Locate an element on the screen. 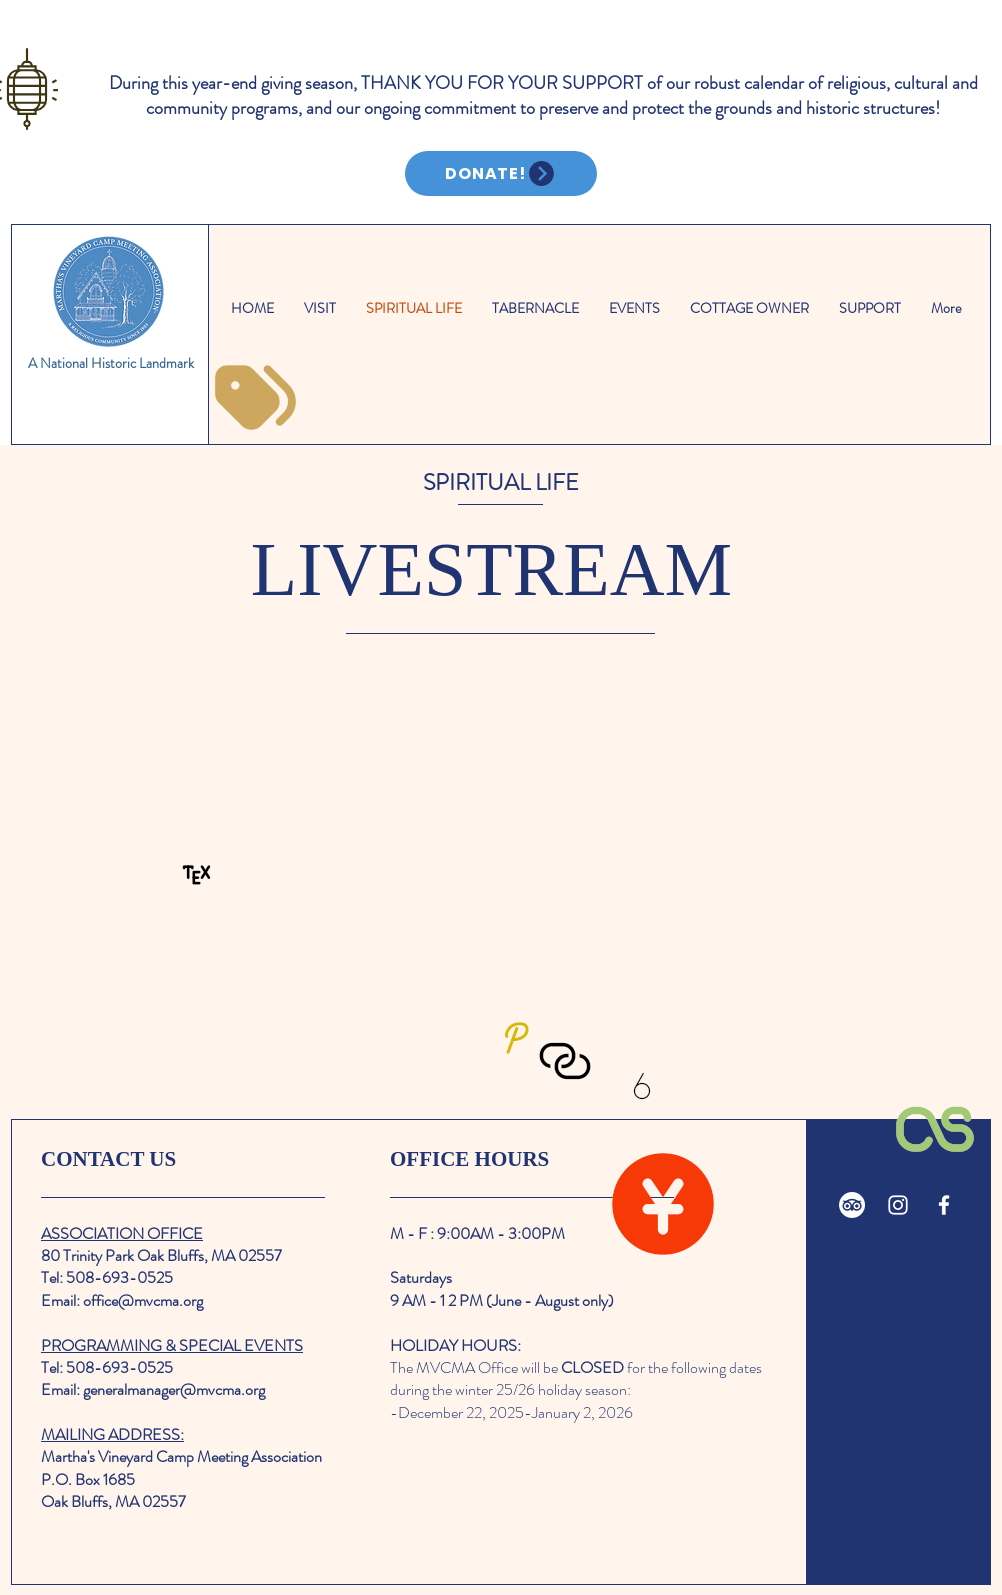  view balance in chinese yuan is located at coordinates (663, 1204).